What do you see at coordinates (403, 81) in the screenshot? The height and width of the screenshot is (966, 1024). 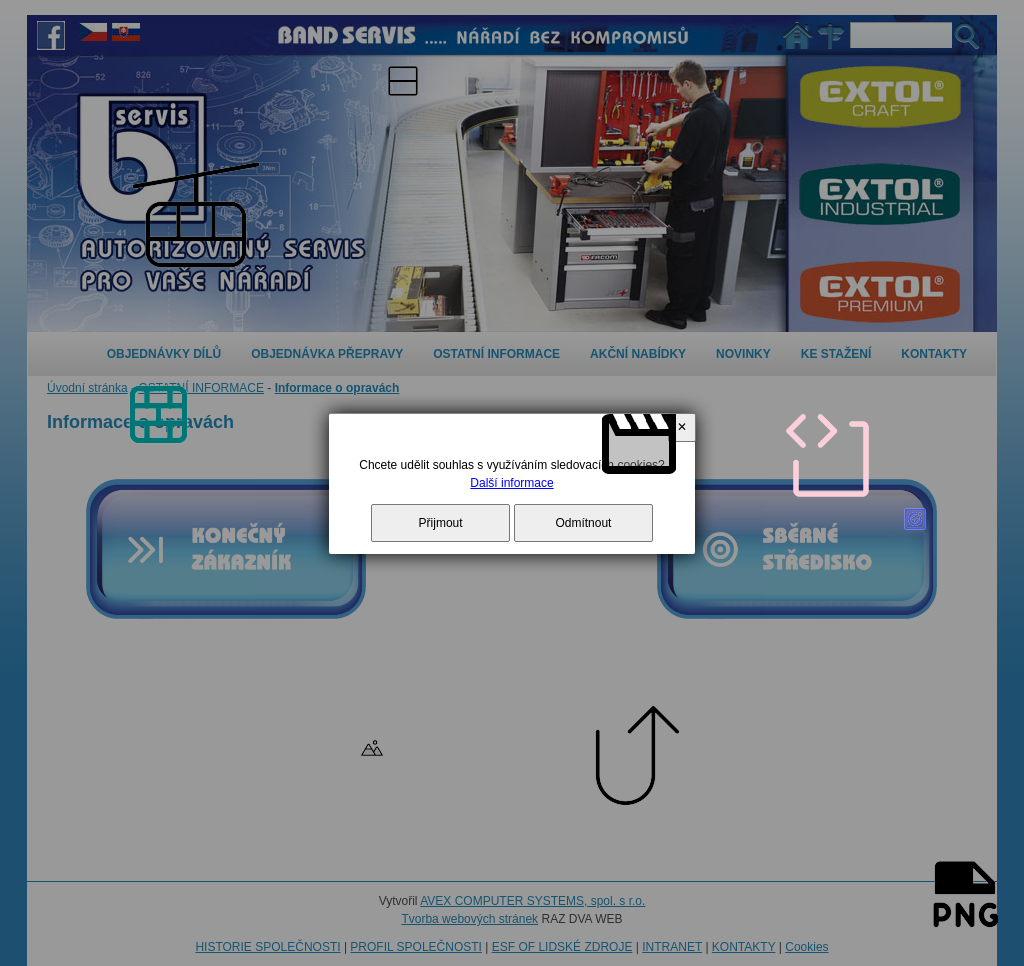 I see `split view into top and bottom panels` at bounding box center [403, 81].